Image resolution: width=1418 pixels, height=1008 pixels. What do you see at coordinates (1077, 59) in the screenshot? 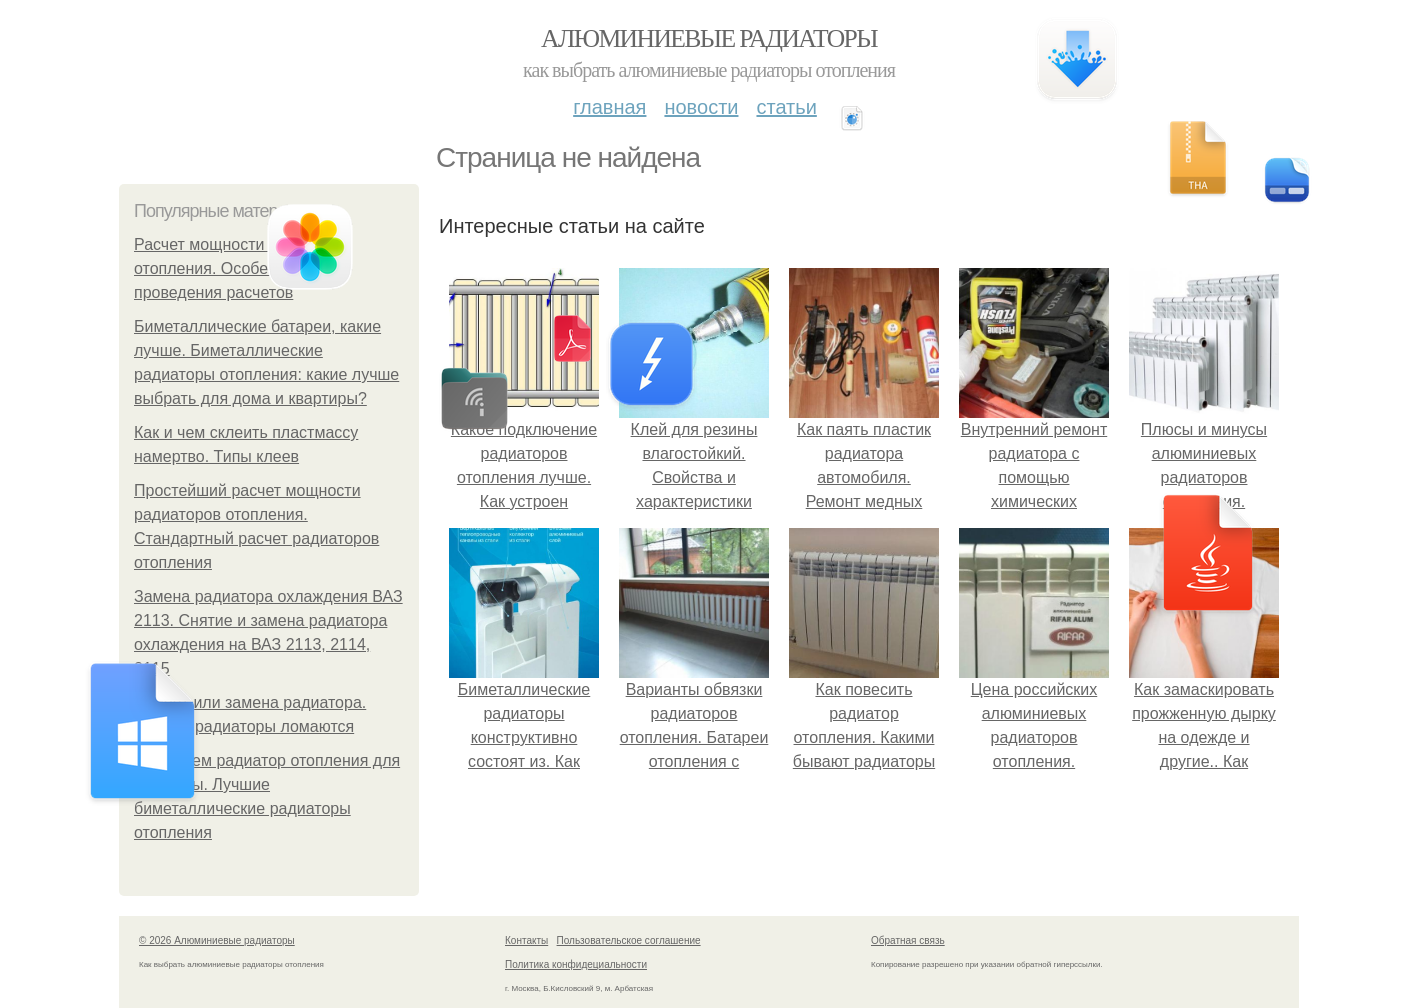
I see `open ktorrent to manage torrent downloads` at bounding box center [1077, 59].